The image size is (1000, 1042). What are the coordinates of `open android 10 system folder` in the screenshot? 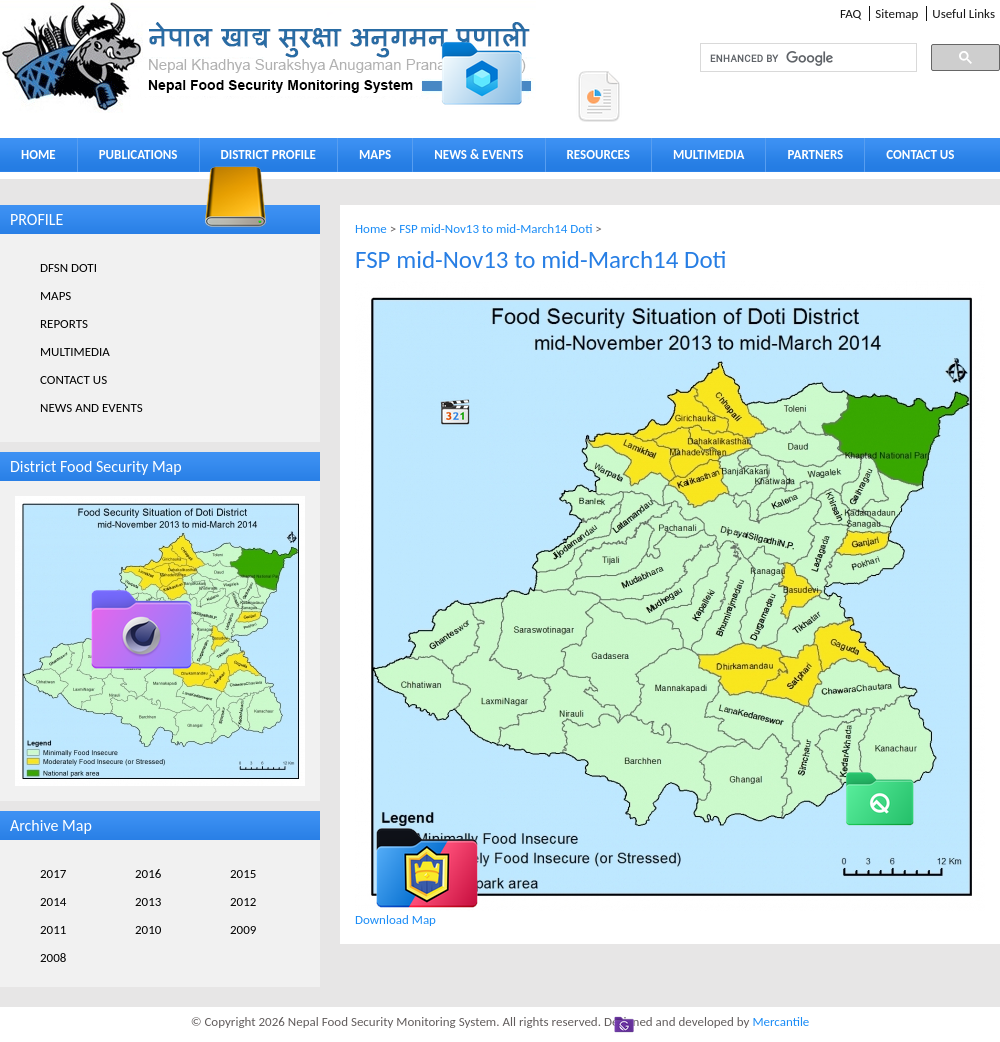 It's located at (879, 800).